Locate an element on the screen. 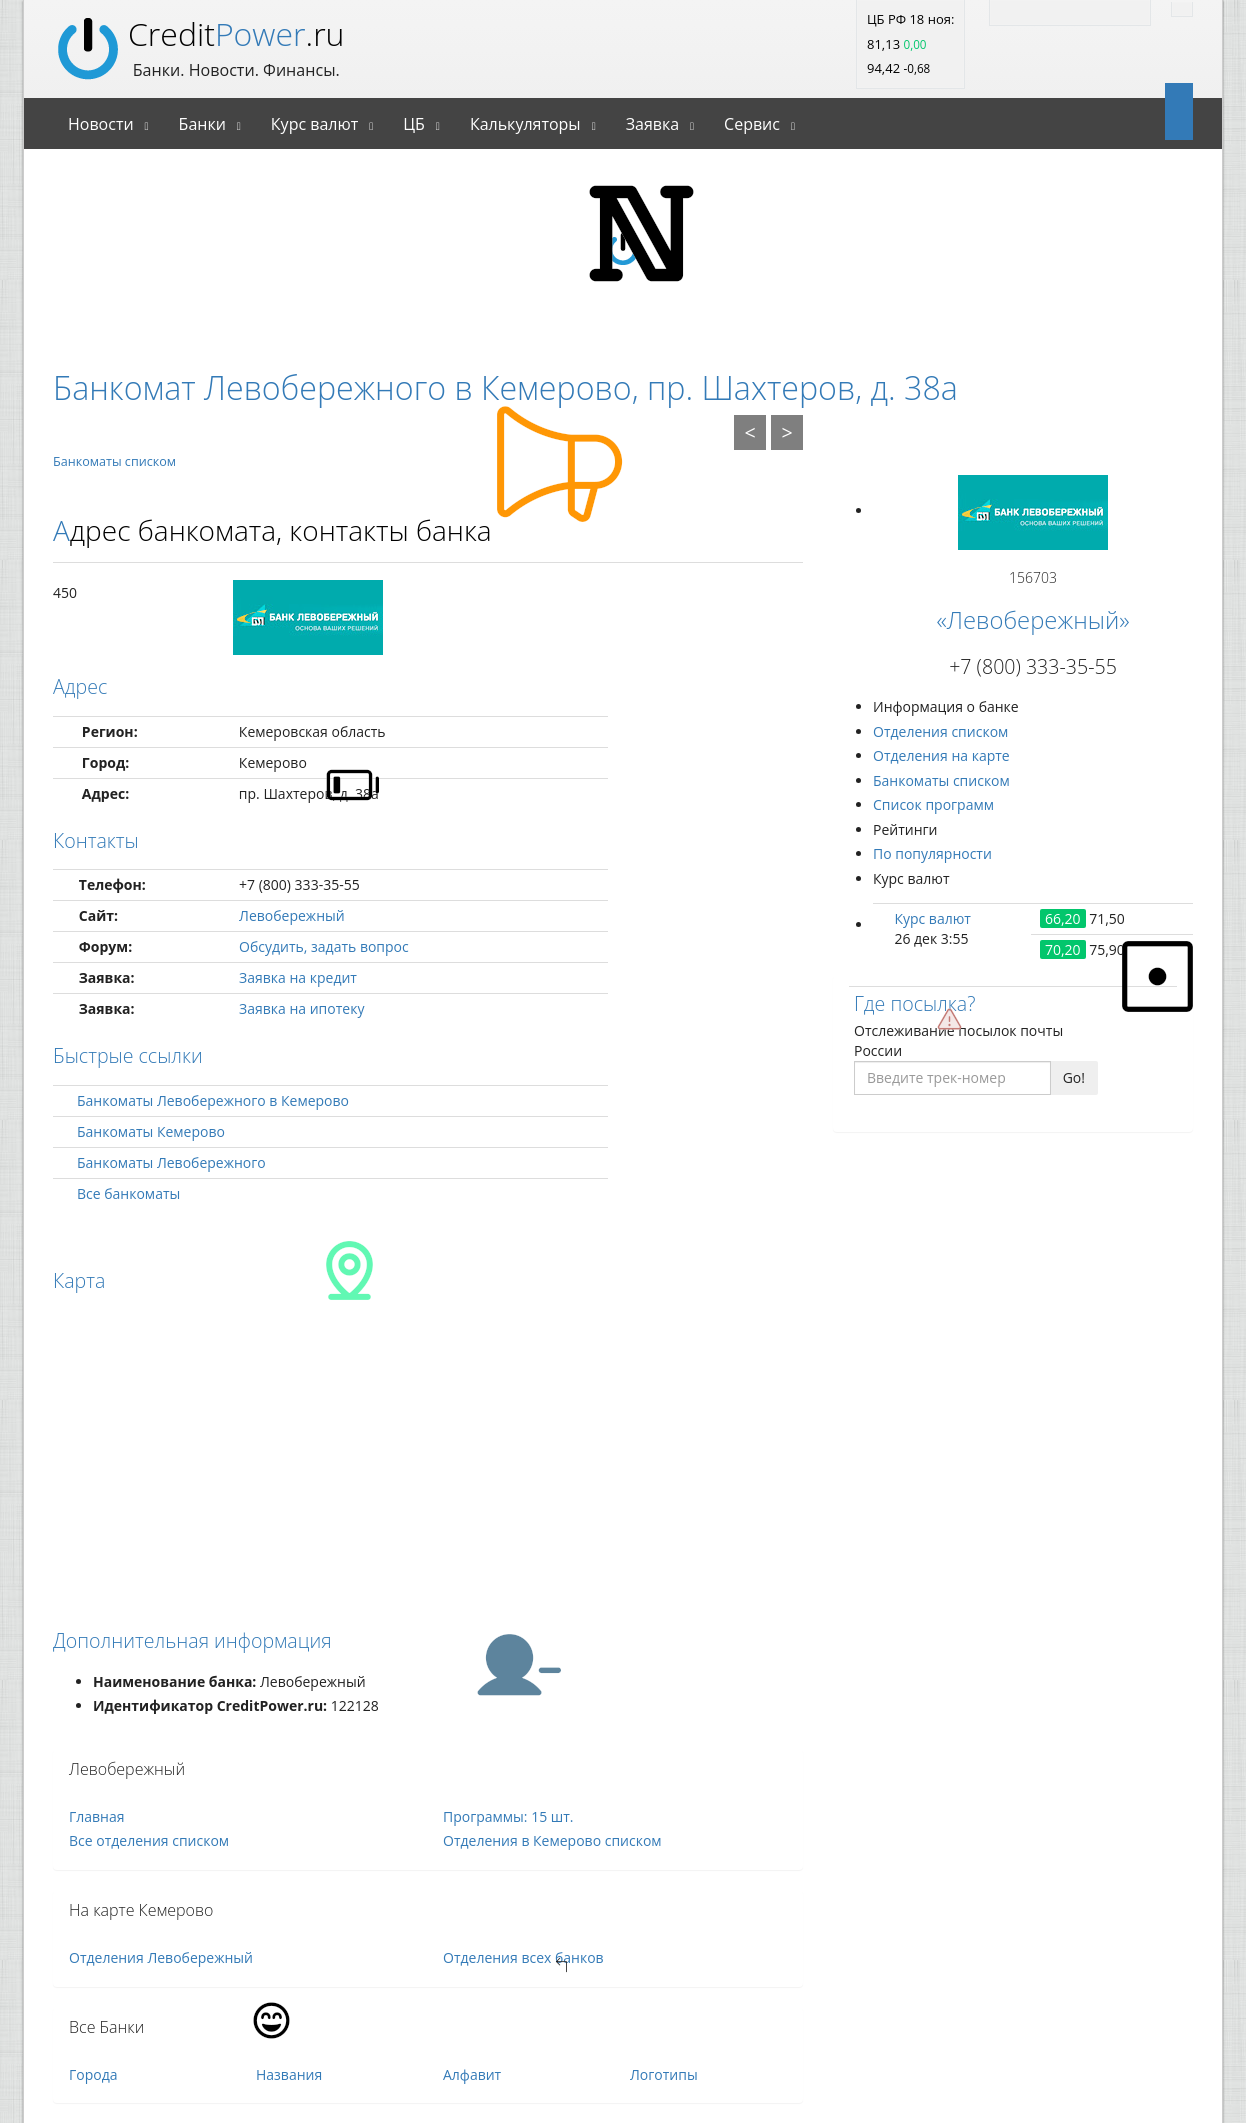 The width and height of the screenshot is (1246, 2123). remove a user or contact is located at coordinates (516, 1667).